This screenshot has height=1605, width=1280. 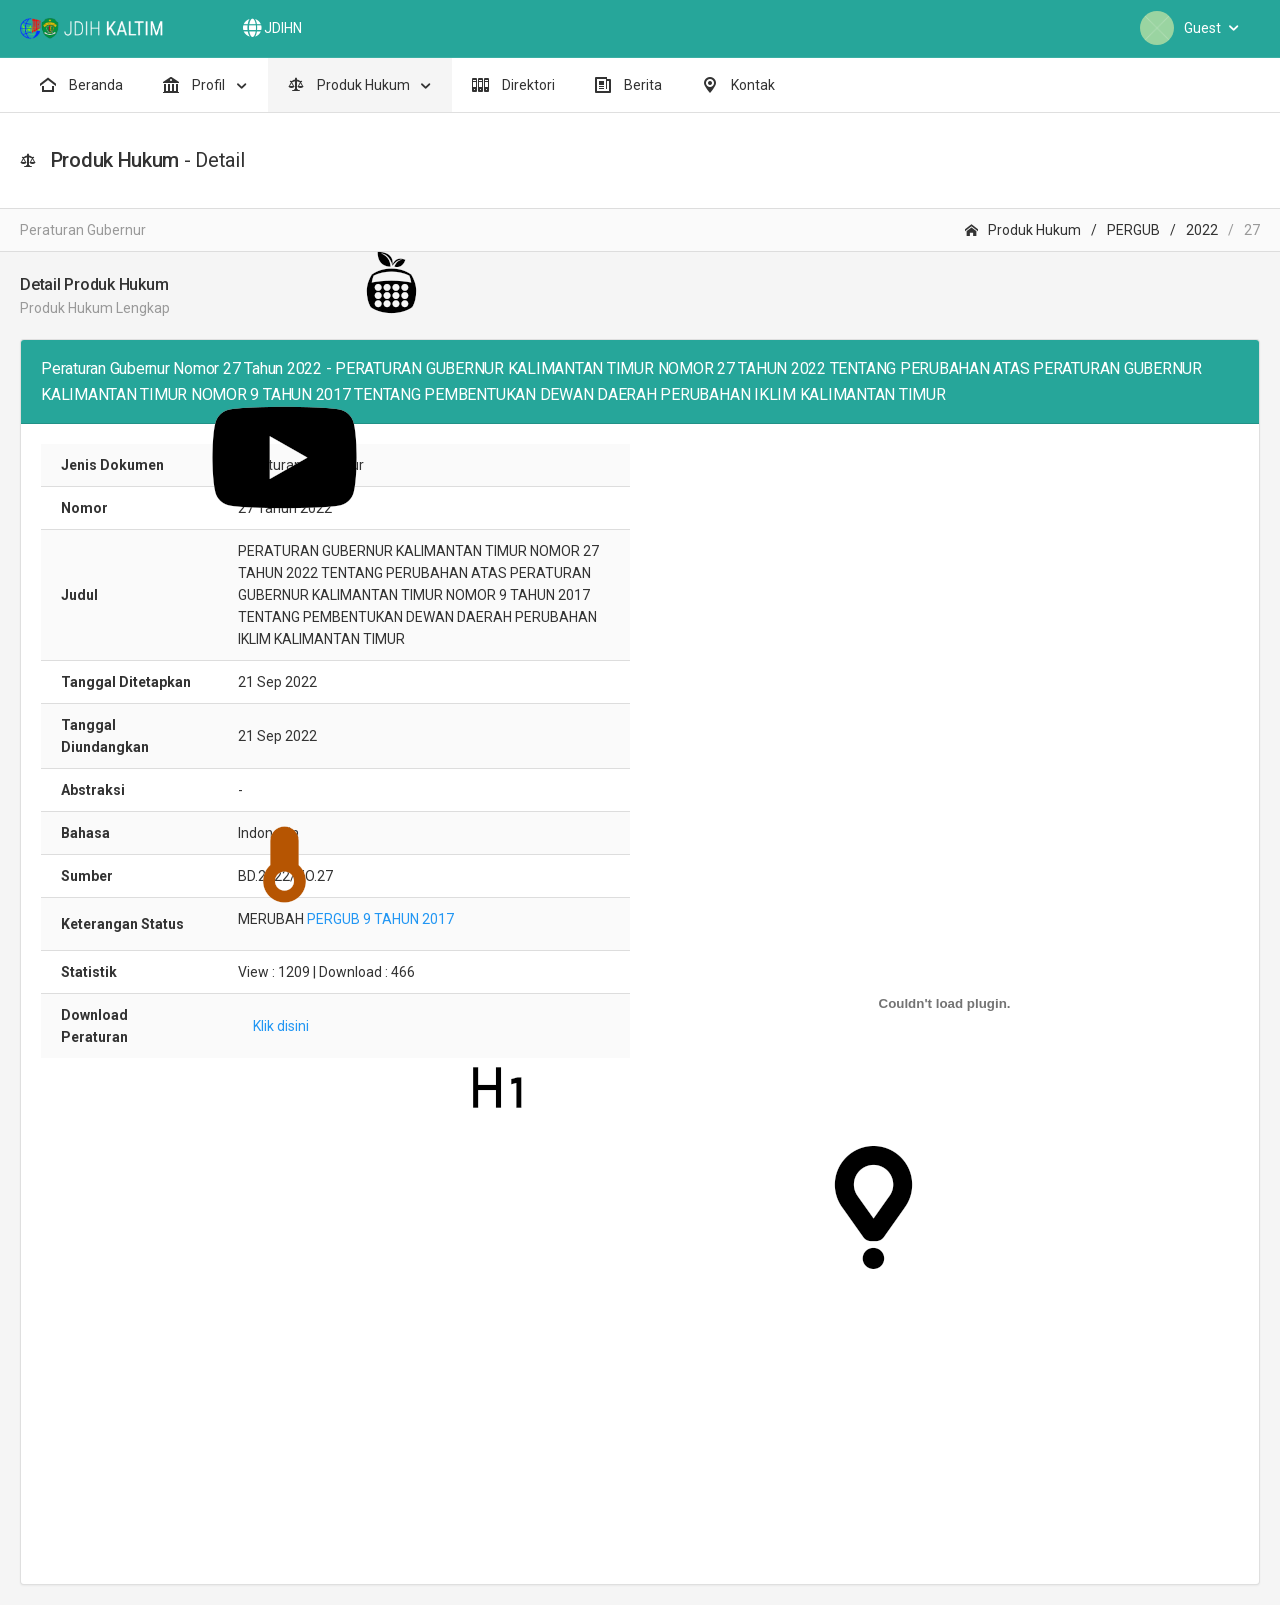 What do you see at coordinates (284, 457) in the screenshot?
I see `open YouTube app` at bounding box center [284, 457].